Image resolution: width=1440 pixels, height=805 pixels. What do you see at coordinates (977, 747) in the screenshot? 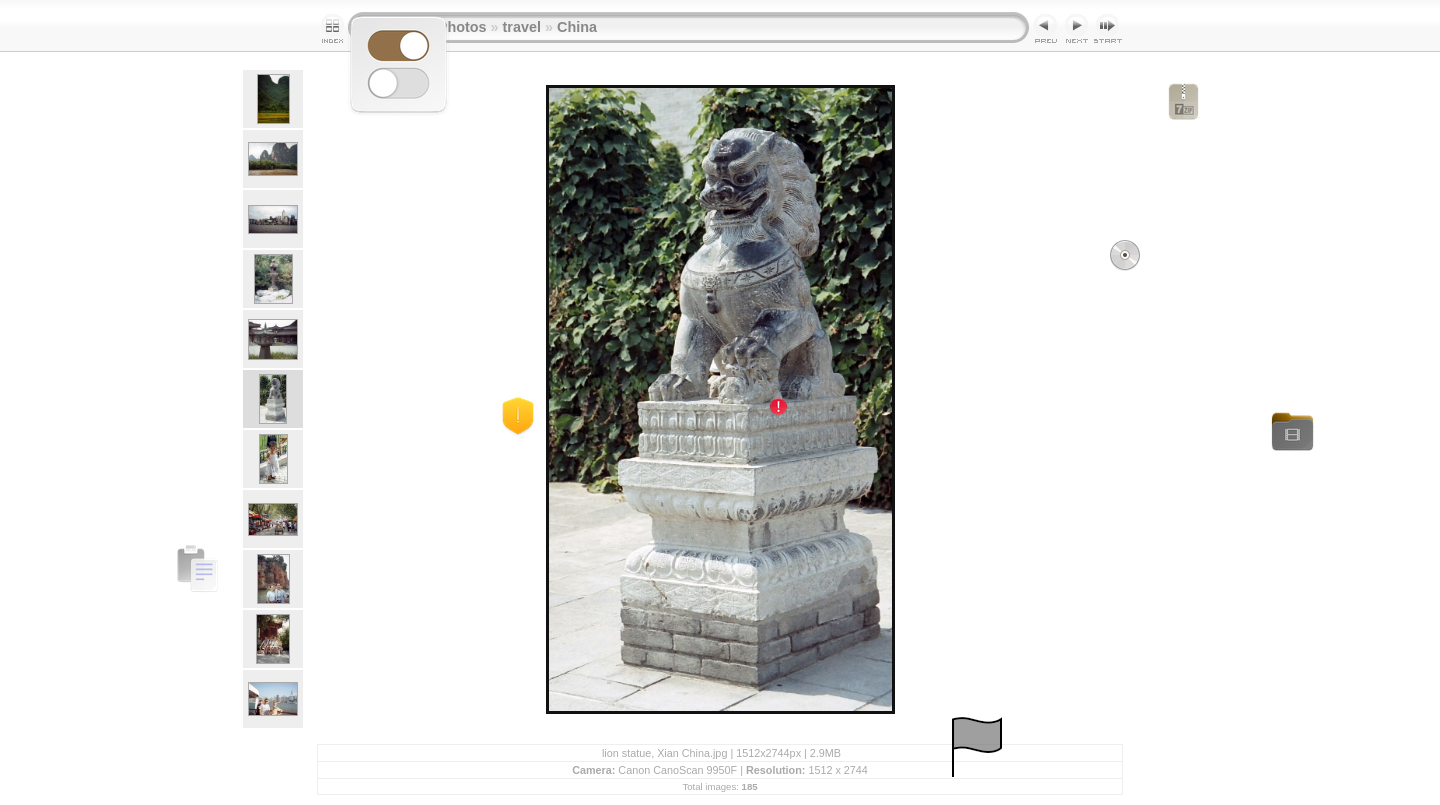
I see `view flagged emails in Mail` at bounding box center [977, 747].